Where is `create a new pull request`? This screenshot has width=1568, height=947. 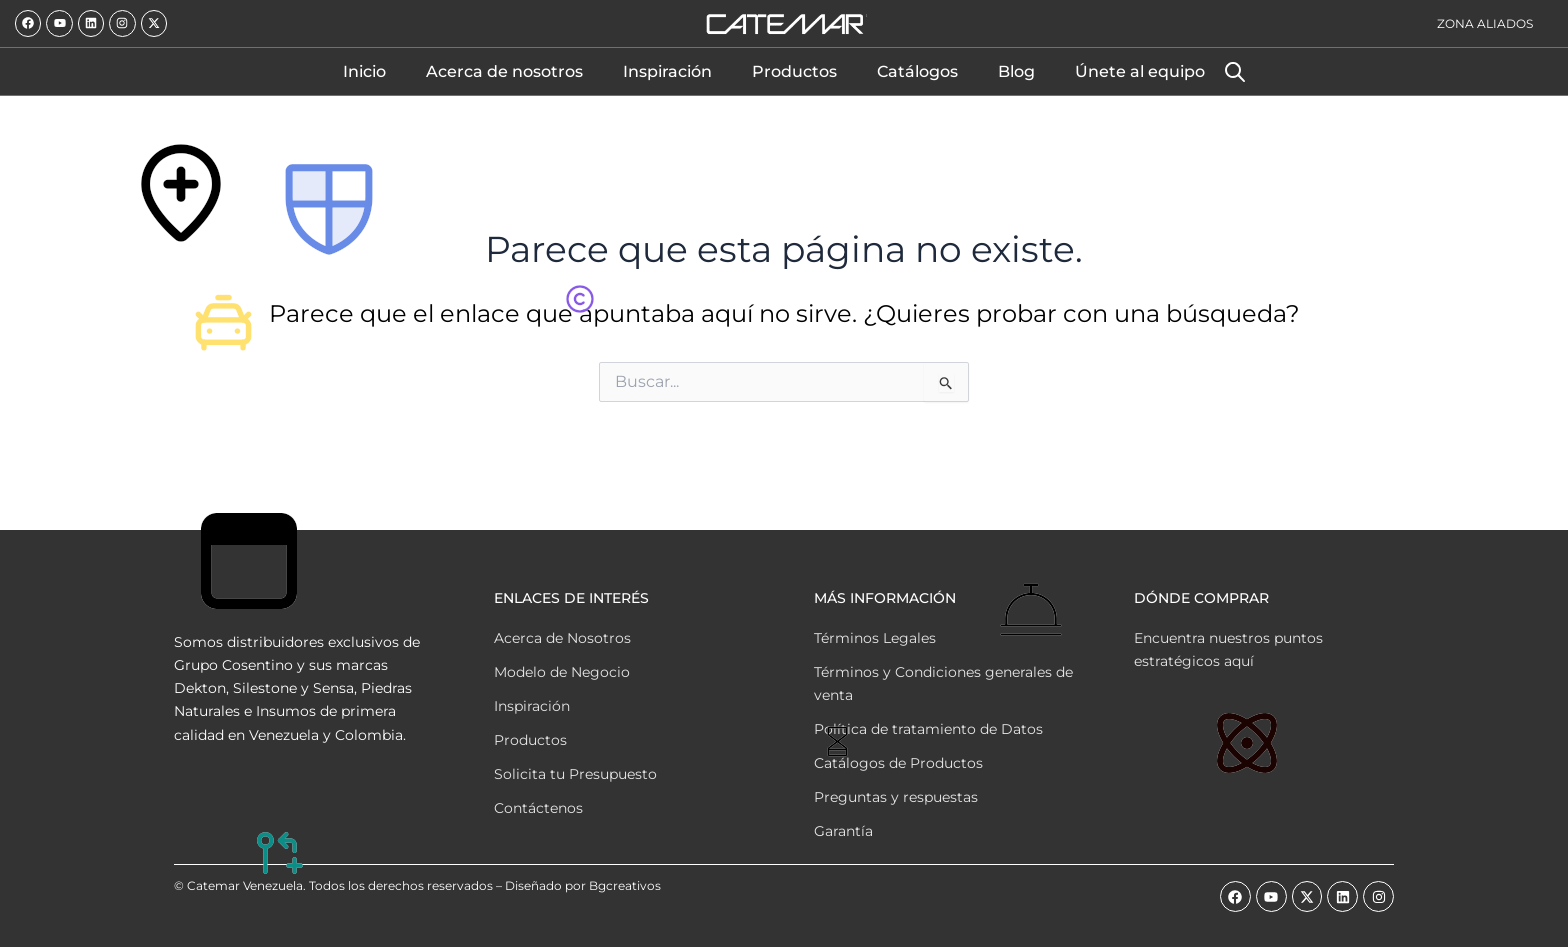 create a new pull request is located at coordinates (280, 853).